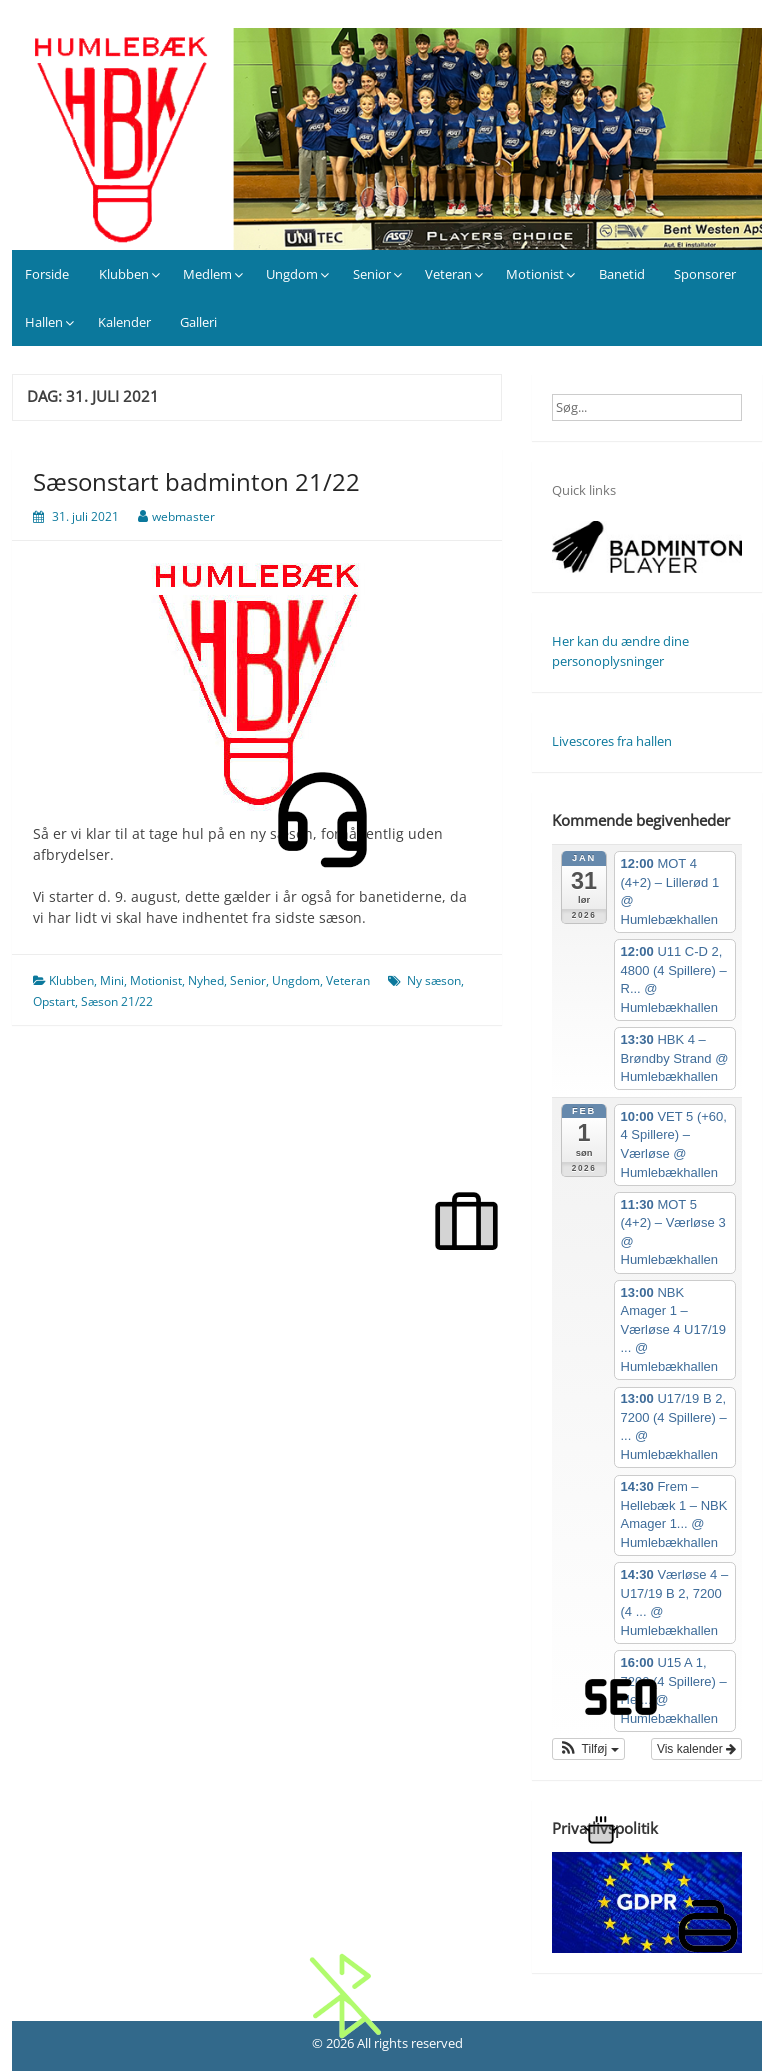  Describe the element at coordinates (322, 816) in the screenshot. I see `contact customer support` at that location.